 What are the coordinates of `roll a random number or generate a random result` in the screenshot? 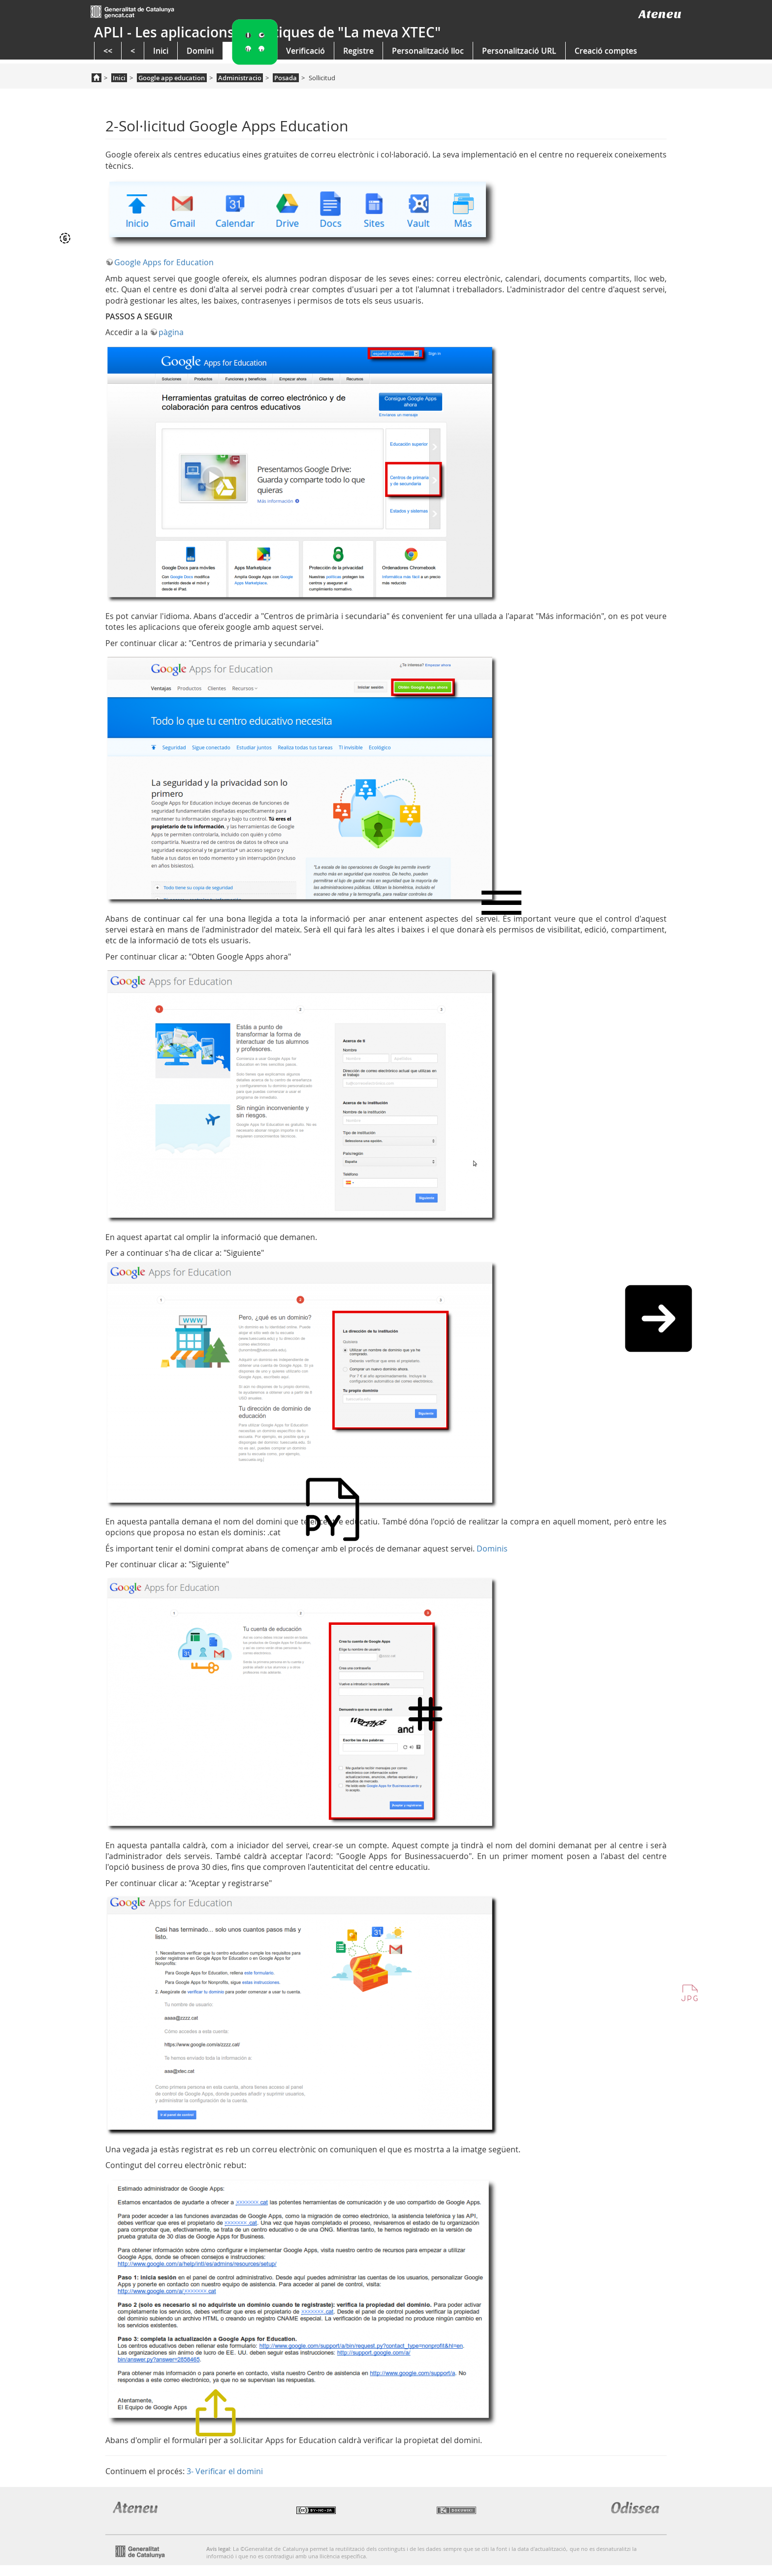 It's located at (255, 42).